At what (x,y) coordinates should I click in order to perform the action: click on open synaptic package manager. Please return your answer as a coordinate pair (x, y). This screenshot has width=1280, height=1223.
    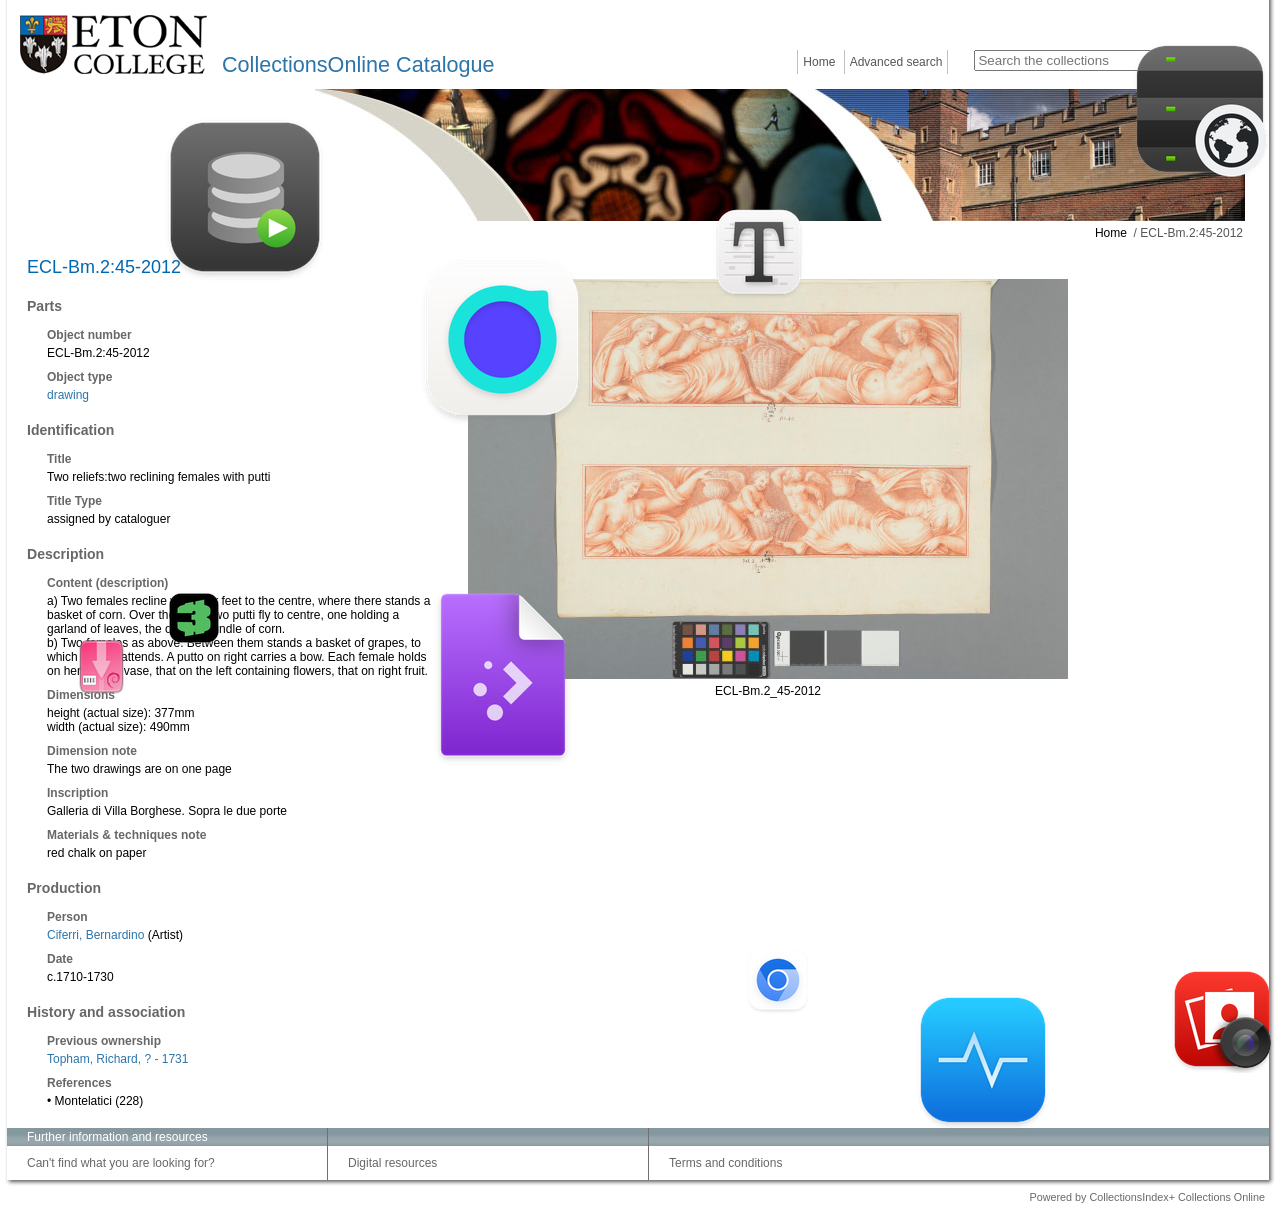
    Looking at the image, I should click on (101, 666).